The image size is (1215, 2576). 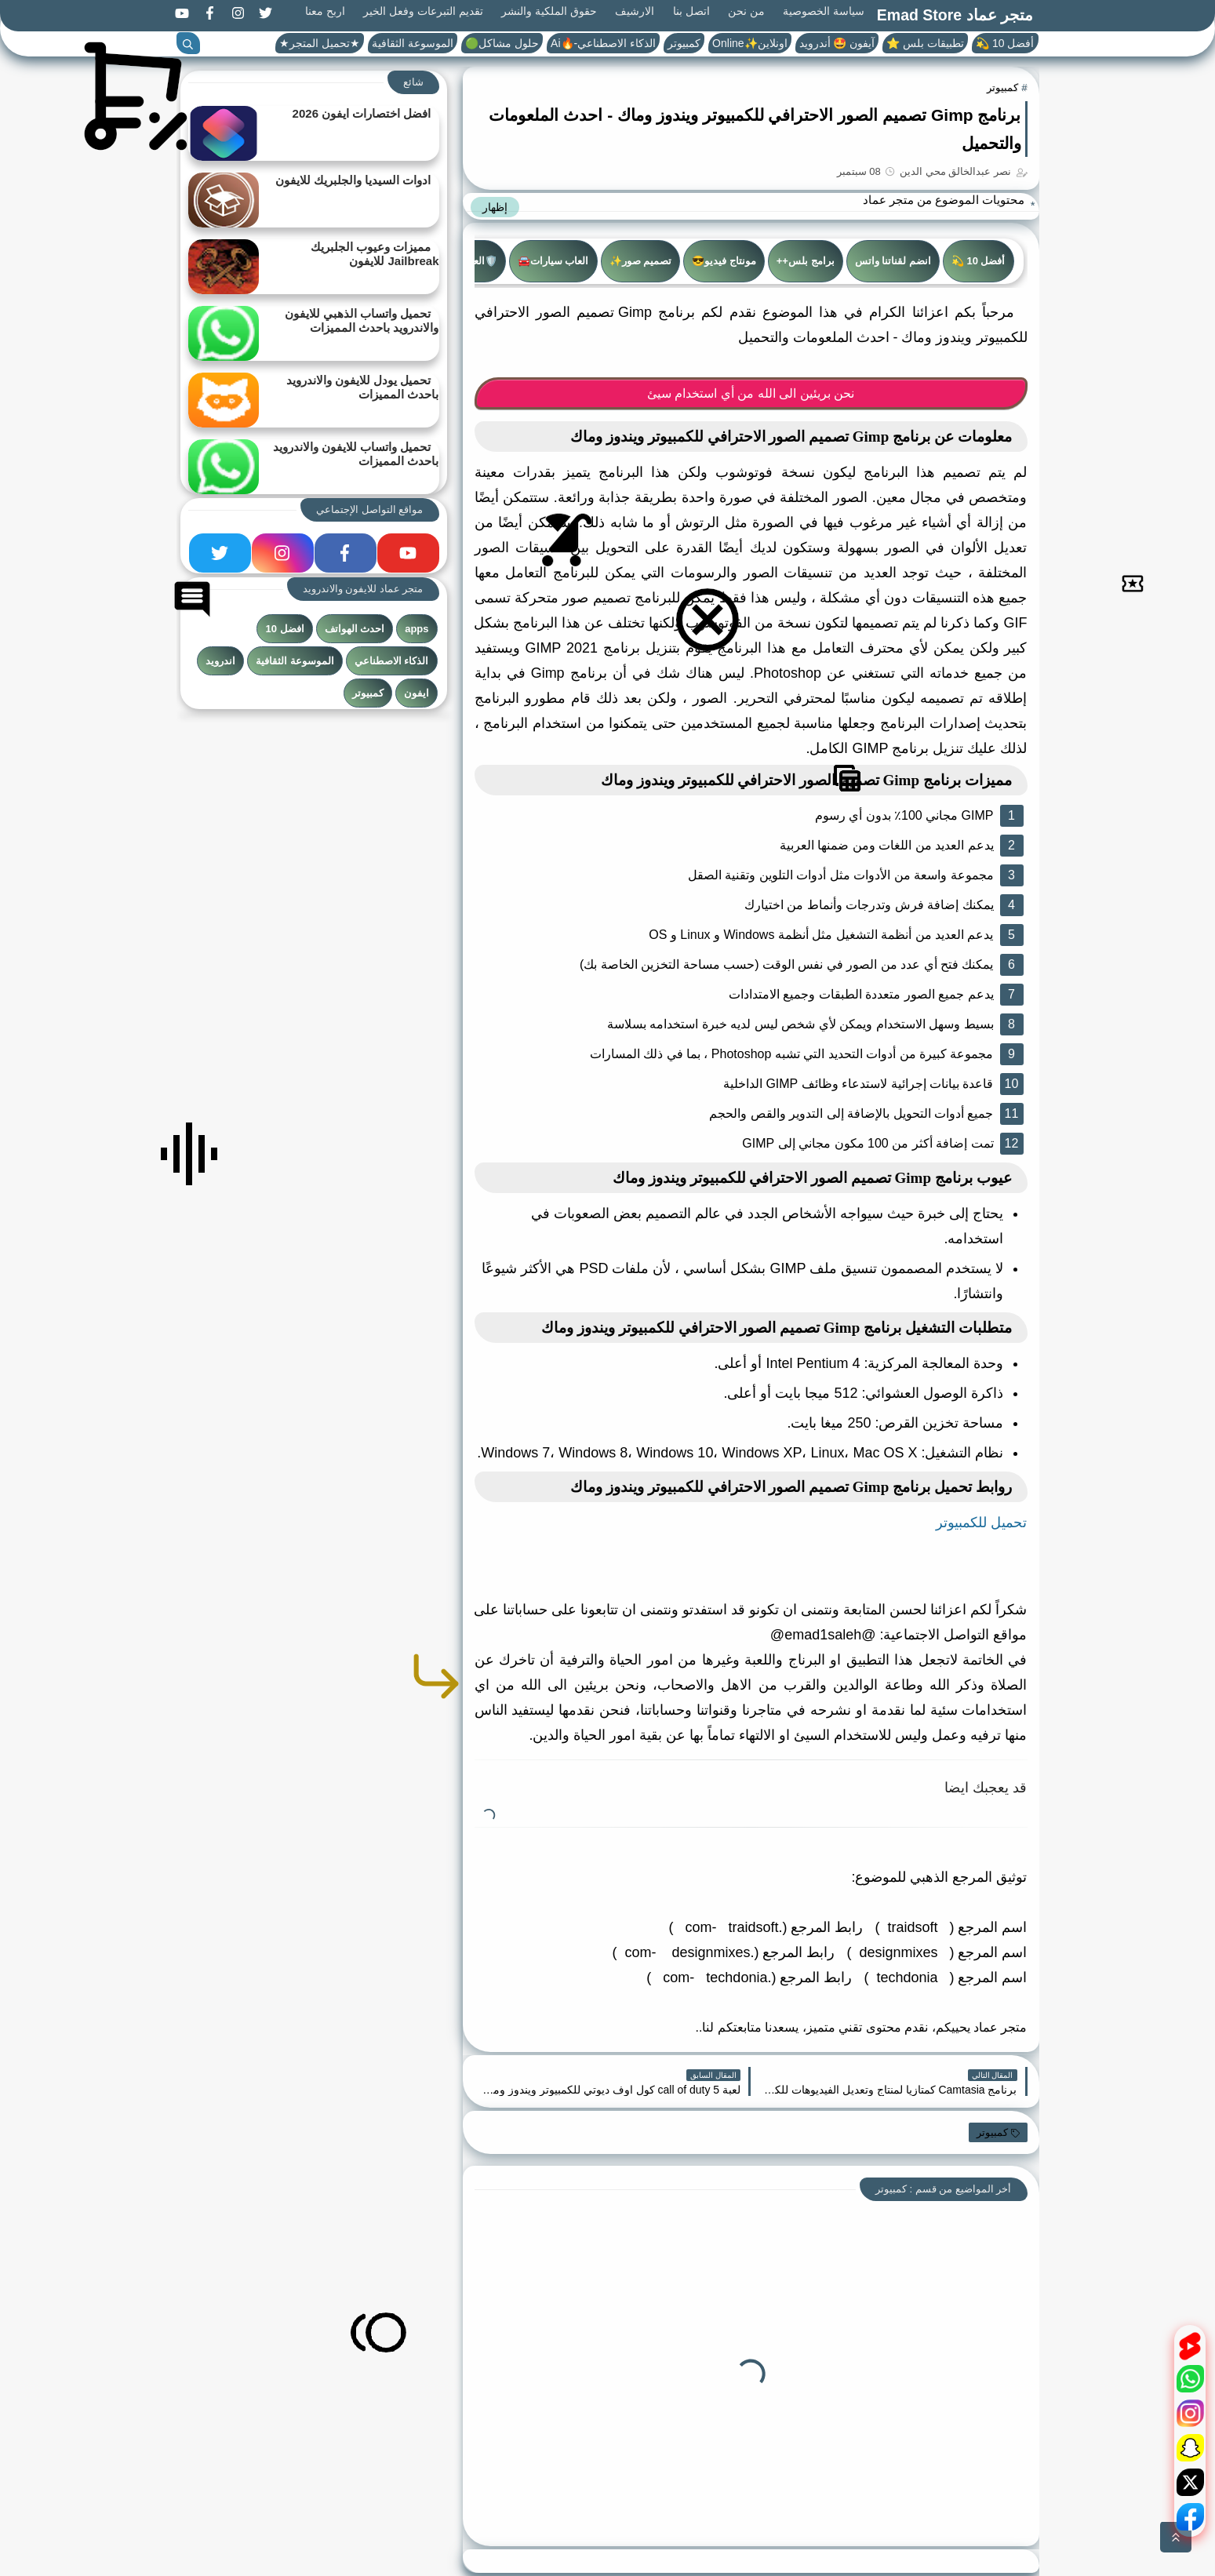 What do you see at coordinates (708, 620) in the screenshot?
I see `cancel or close the current action` at bounding box center [708, 620].